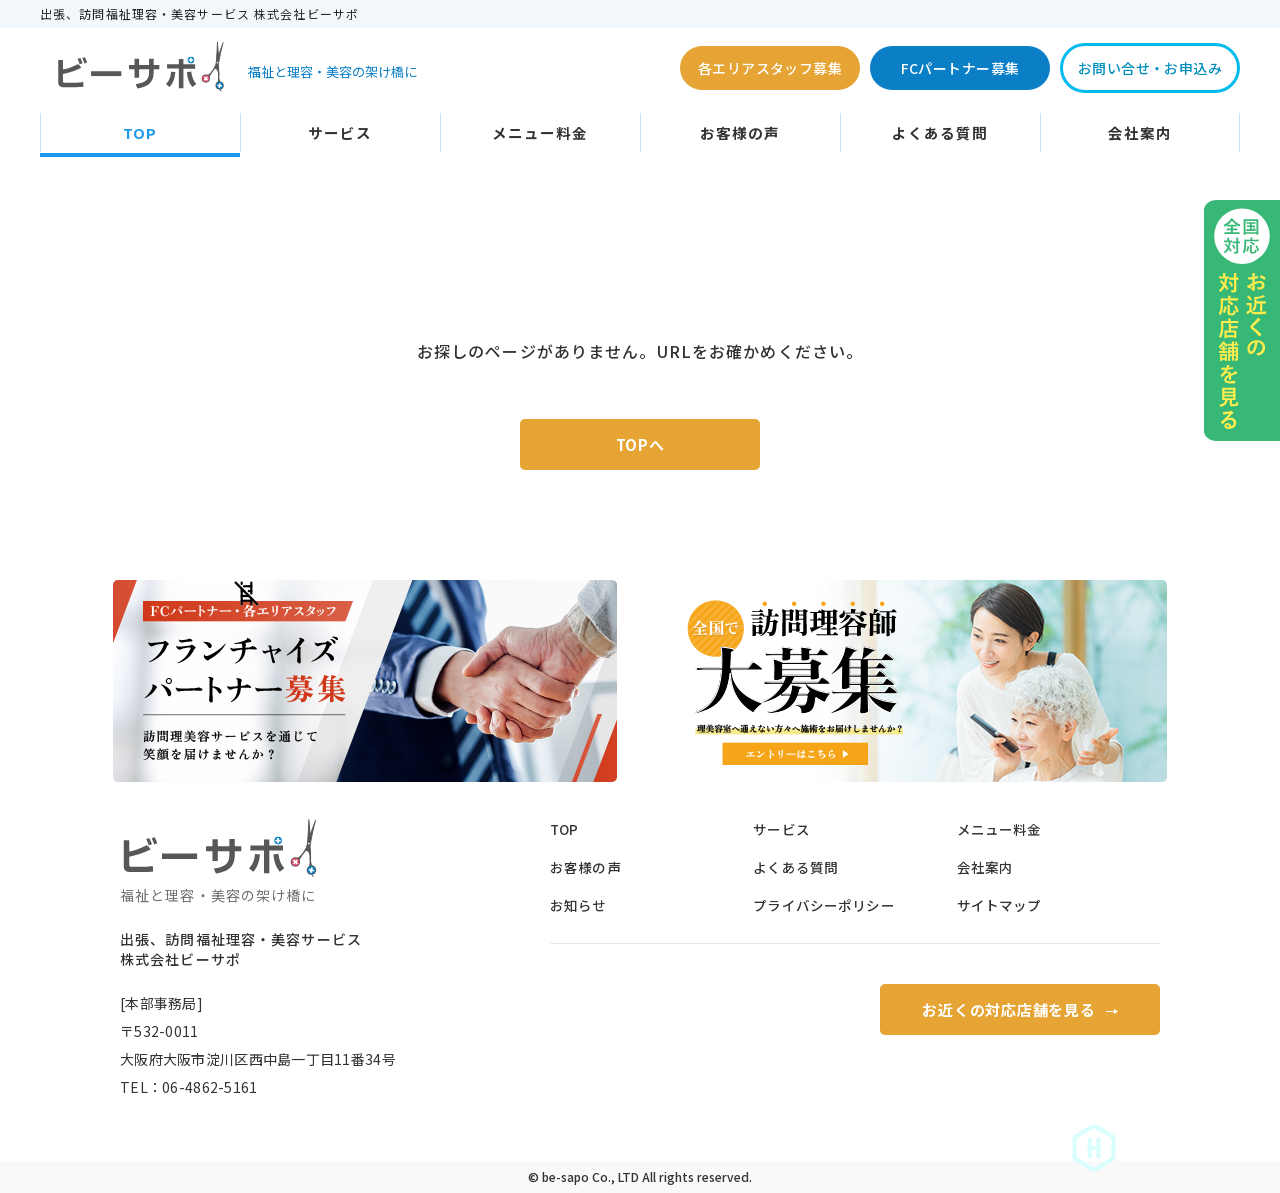 This screenshot has width=1280, height=1193. I want to click on indicates a hospital or medical facility, so click(1094, 1148).